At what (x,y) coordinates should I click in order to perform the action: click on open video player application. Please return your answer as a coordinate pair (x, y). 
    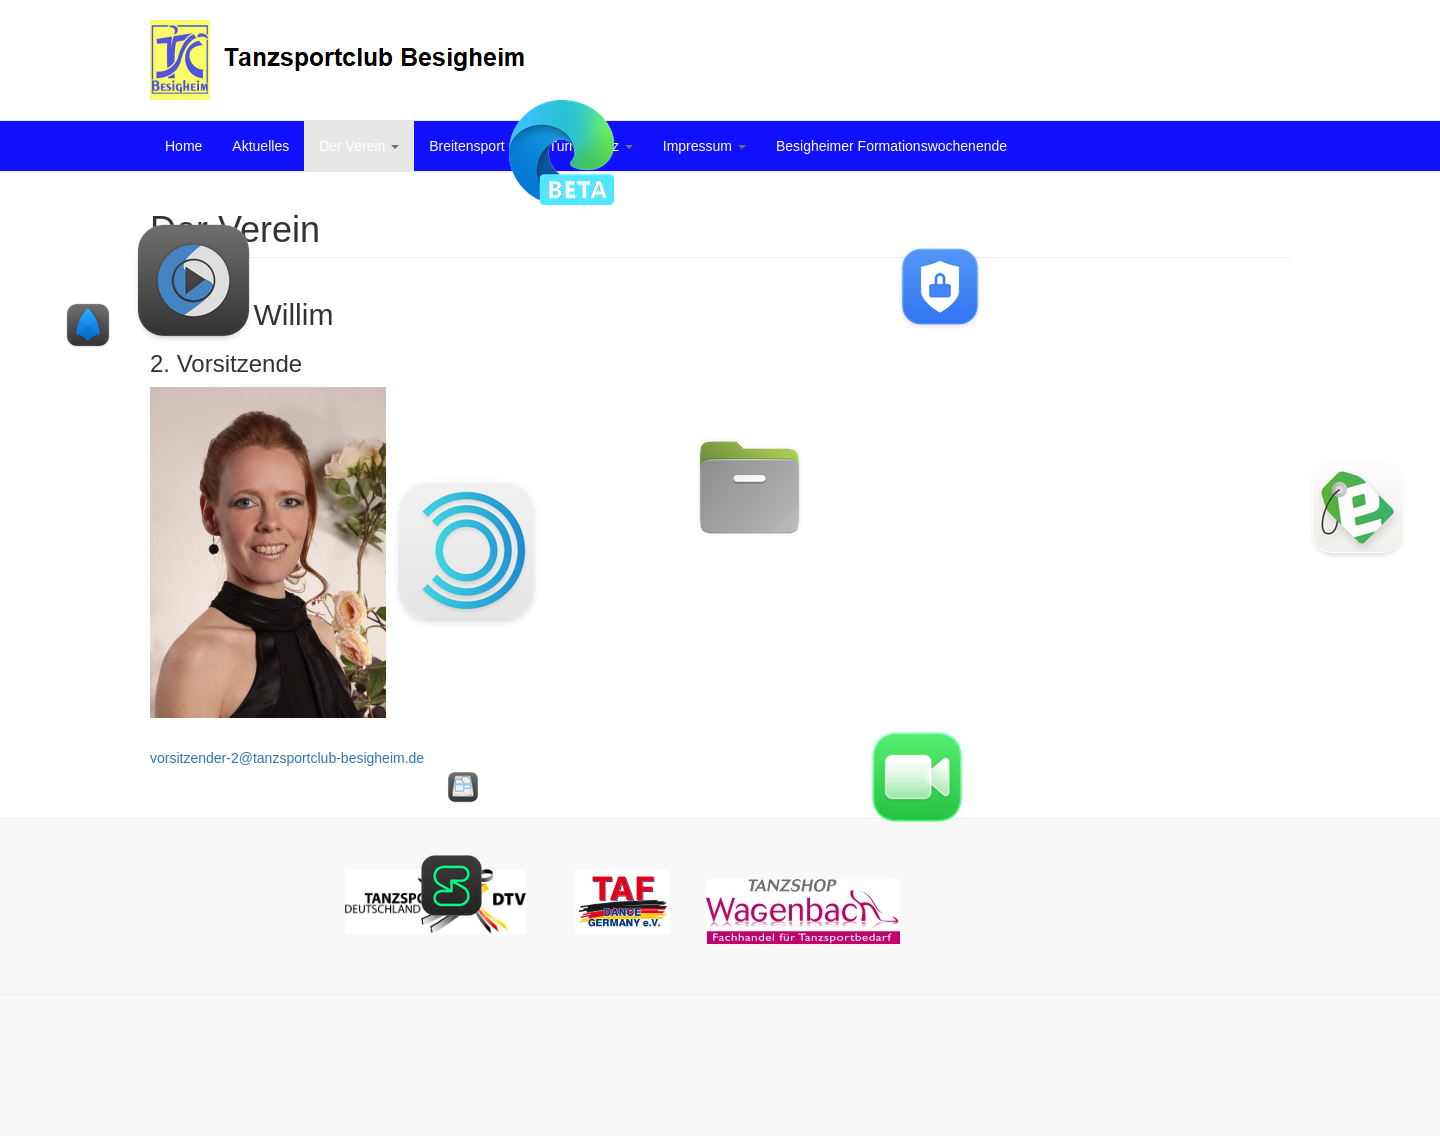
    Looking at the image, I should click on (917, 777).